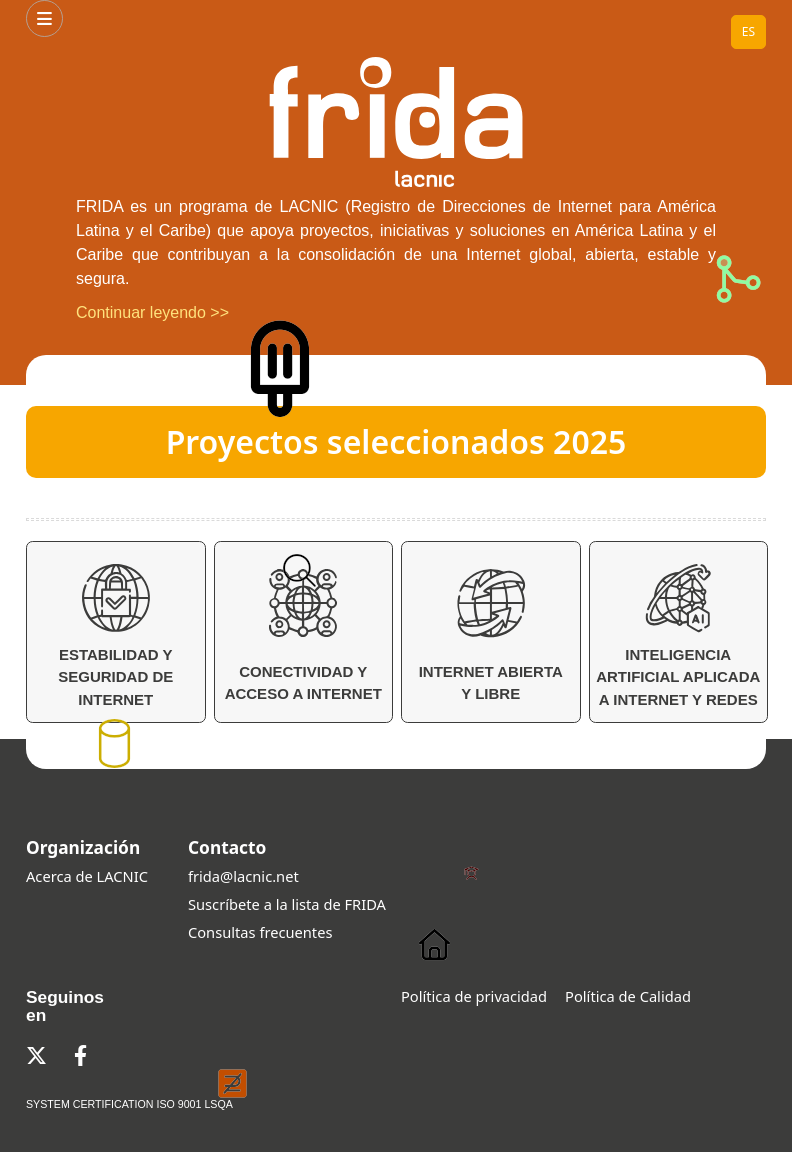 The width and height of the screenshot is (792, 1152). I want to click on indicates set is not a superset of another set, so click(232, 1083).